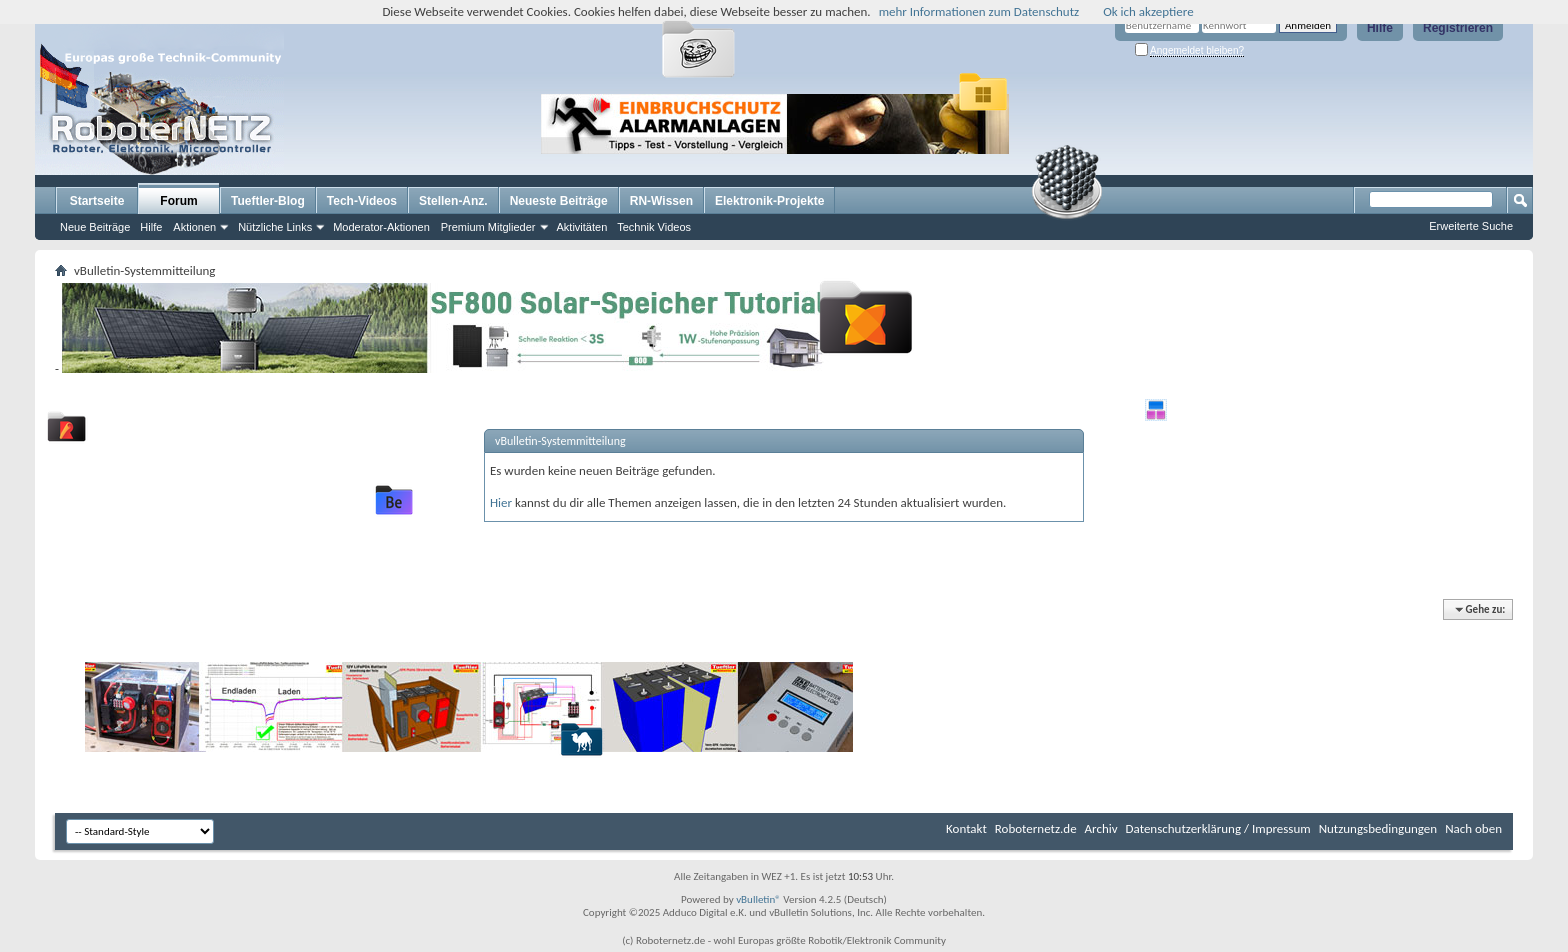 The width and height of the screenshot is (1568, 952). What do you see at coordinates (66, 427) in the screenshot?
I see `open rollup.js project folder` at bounding box center [66, 427].